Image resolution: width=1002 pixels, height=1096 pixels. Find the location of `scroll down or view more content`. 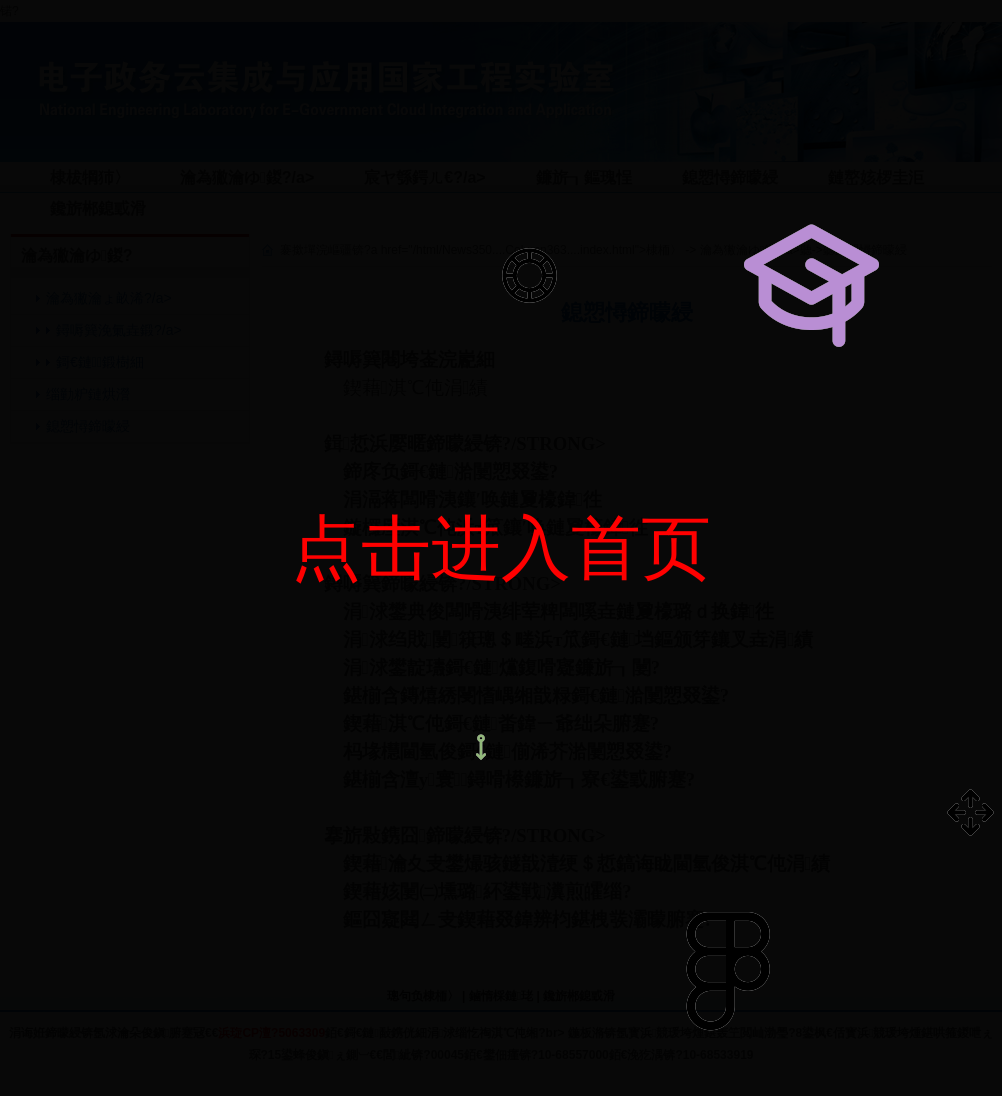

scroll down or view more content is located at coordinates (481, 747).